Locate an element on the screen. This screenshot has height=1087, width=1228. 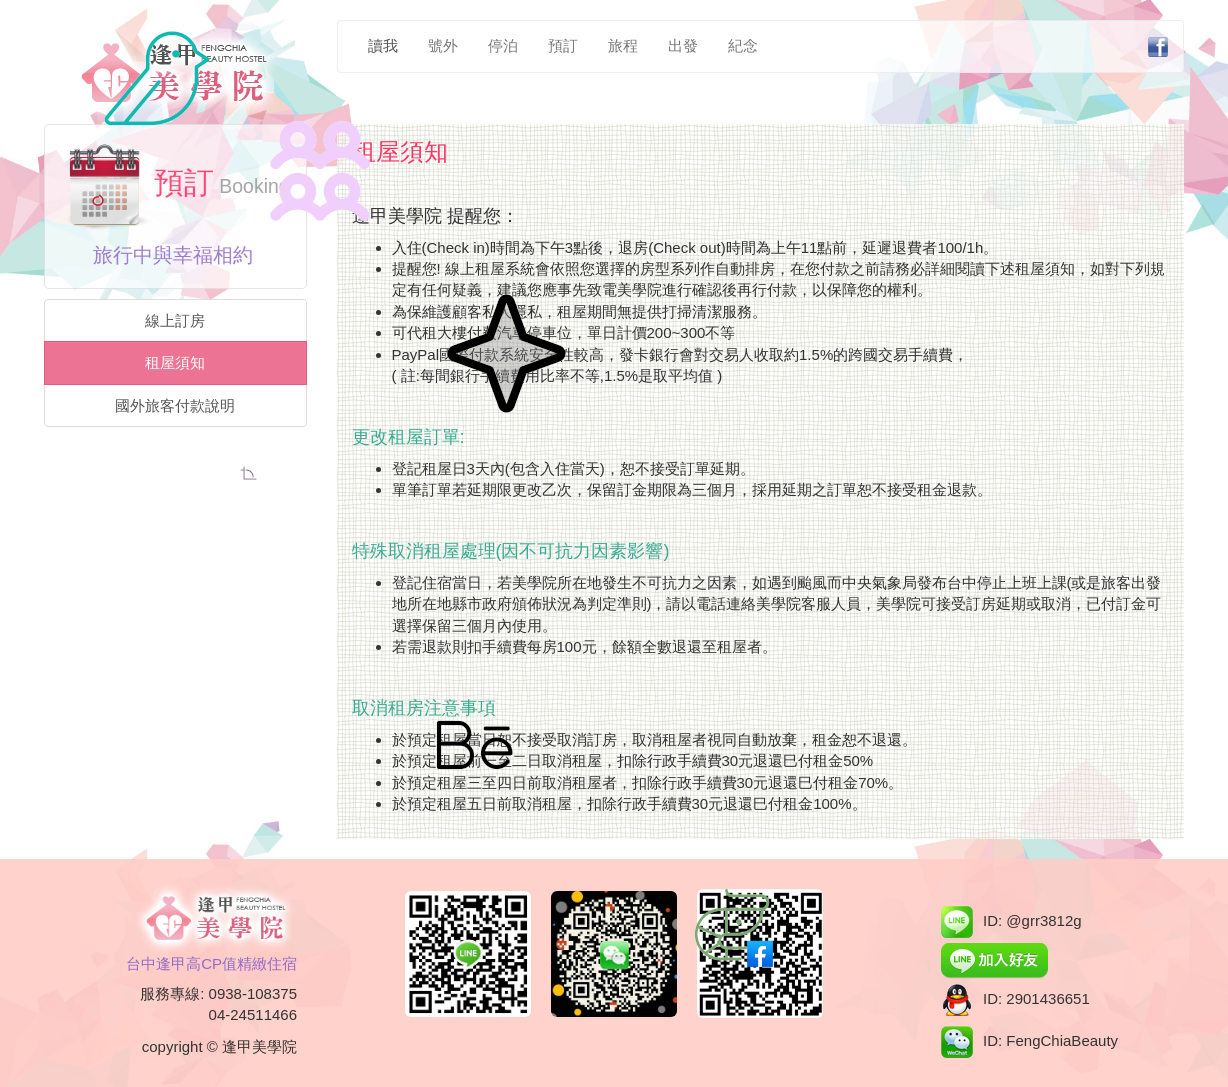
select shrimp or seafood dietary preference is located at coordinates (732, 926).